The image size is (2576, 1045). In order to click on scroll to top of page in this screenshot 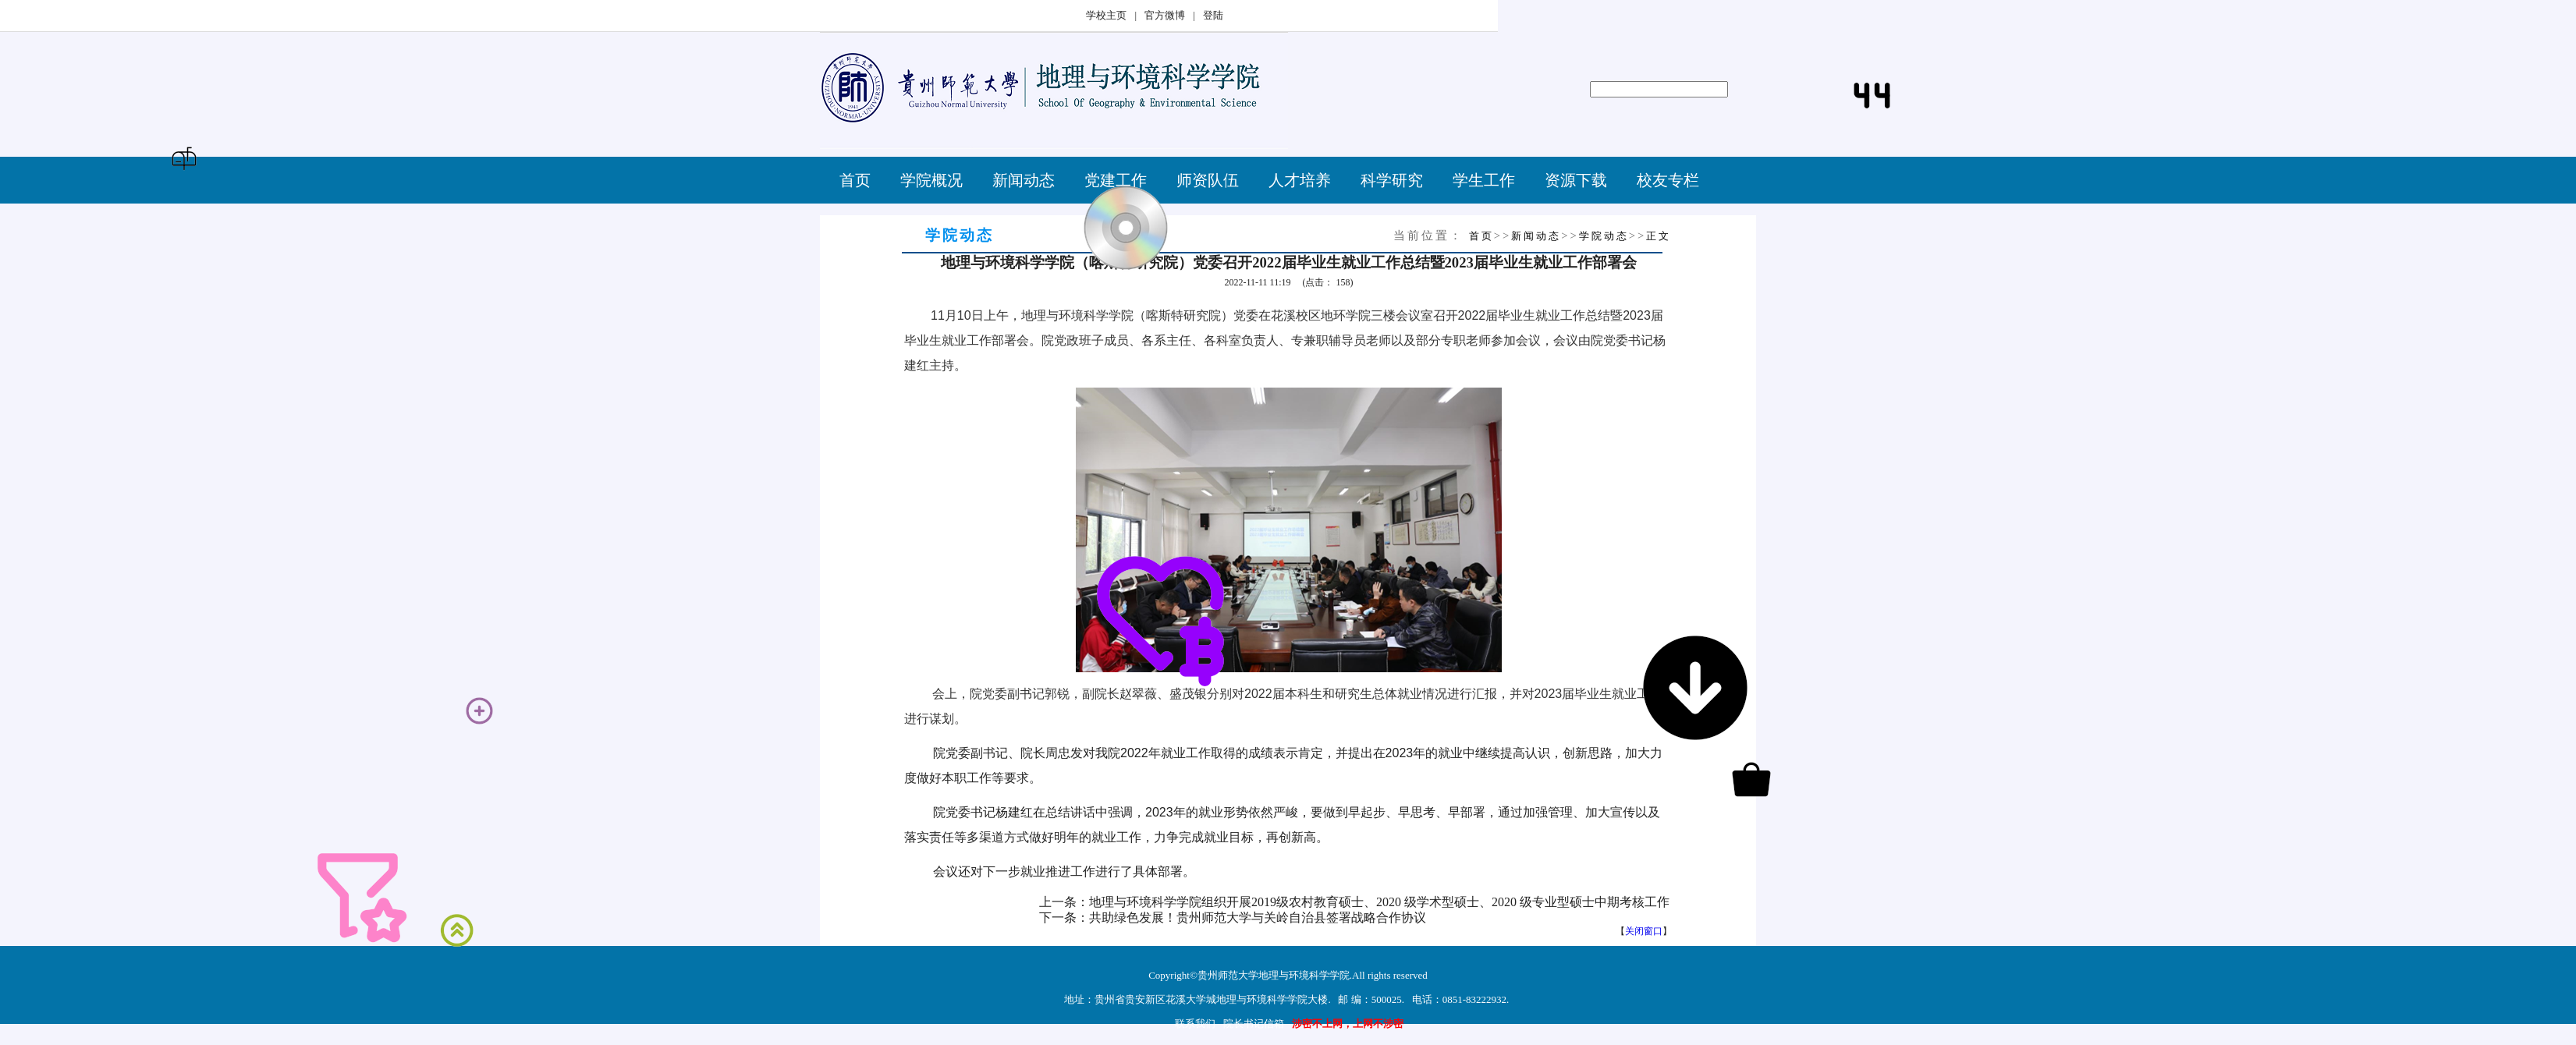, I will do `click(457, 930)`.